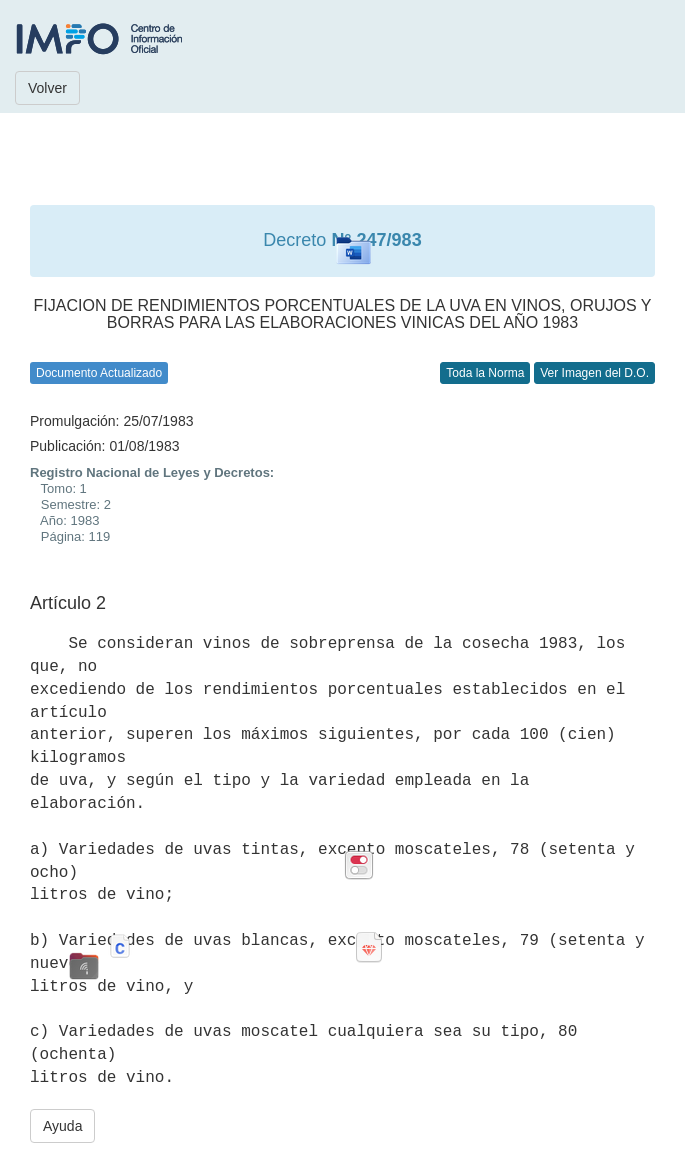 The width and height of the screenshot is (685, 1163). Describe the element at coordinates (353, 251) in the screenshot. I see `open folder containing Microsoft Word documents` at that location.